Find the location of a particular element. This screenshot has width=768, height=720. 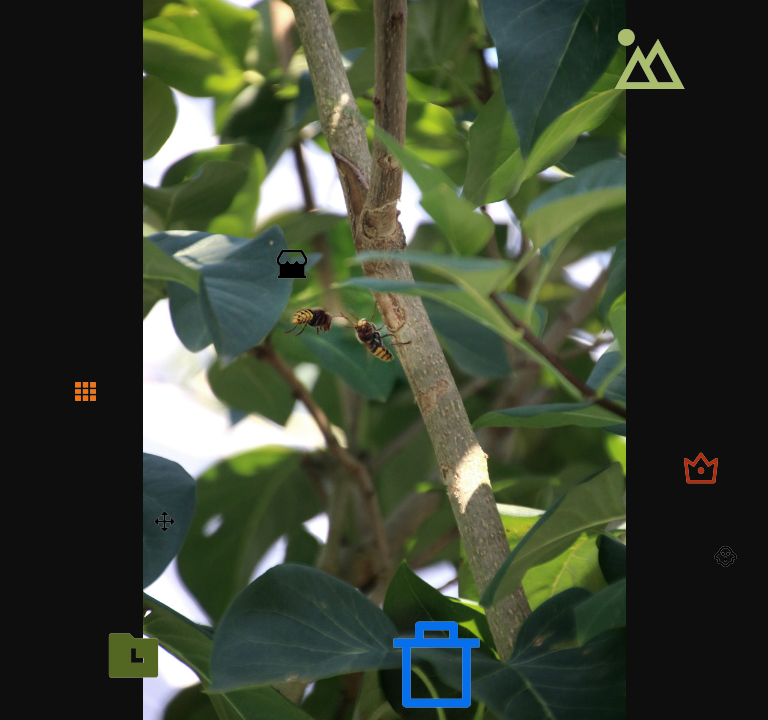

view folder history or recent files is located at coordinates (133, 655).